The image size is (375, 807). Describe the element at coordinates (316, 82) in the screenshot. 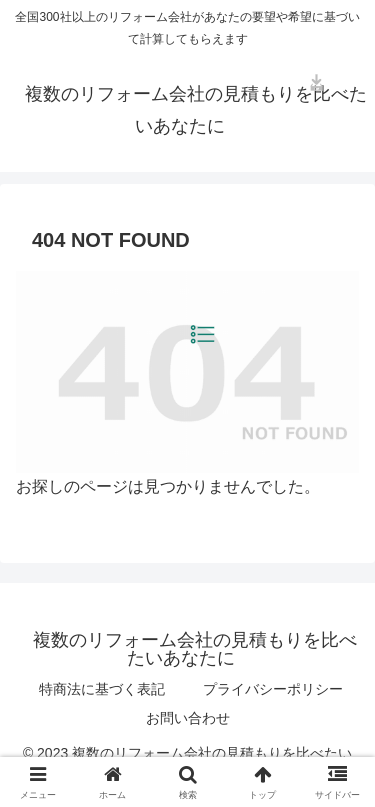

I see `save the current document` at that location.